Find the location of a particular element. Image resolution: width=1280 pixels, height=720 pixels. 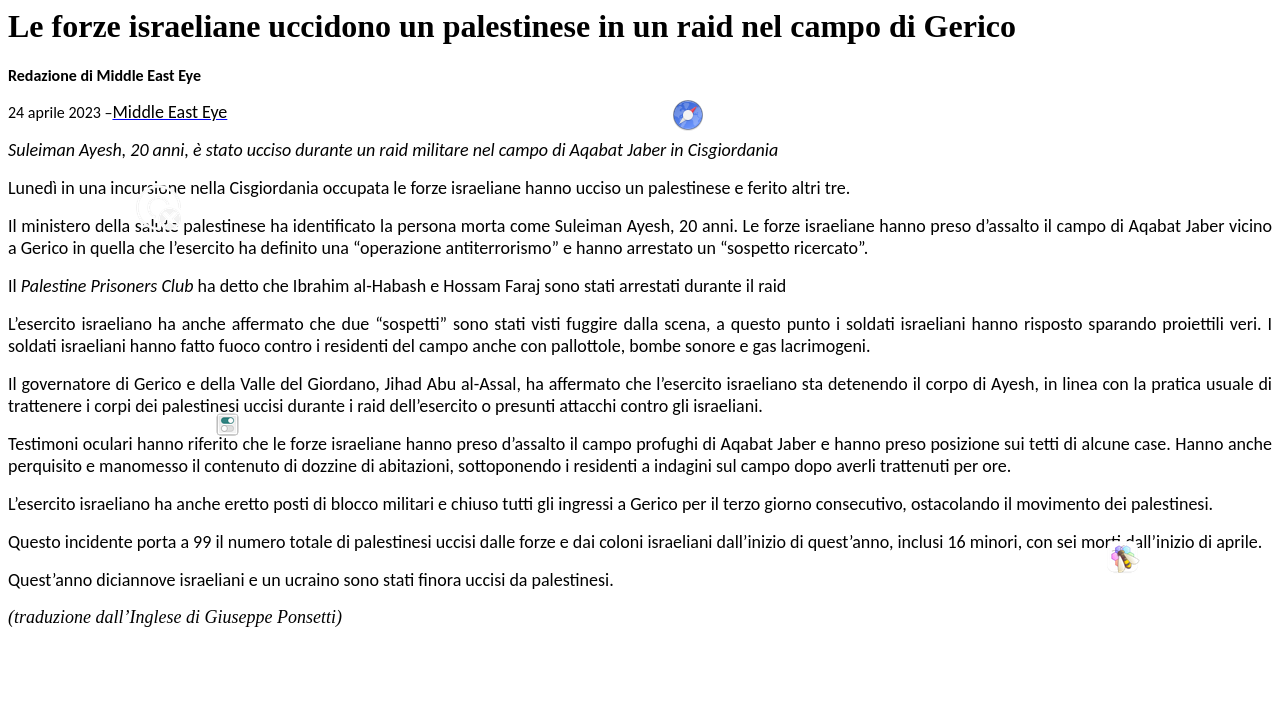

open gnome tweaks settings is located at coordinates (227, 424).